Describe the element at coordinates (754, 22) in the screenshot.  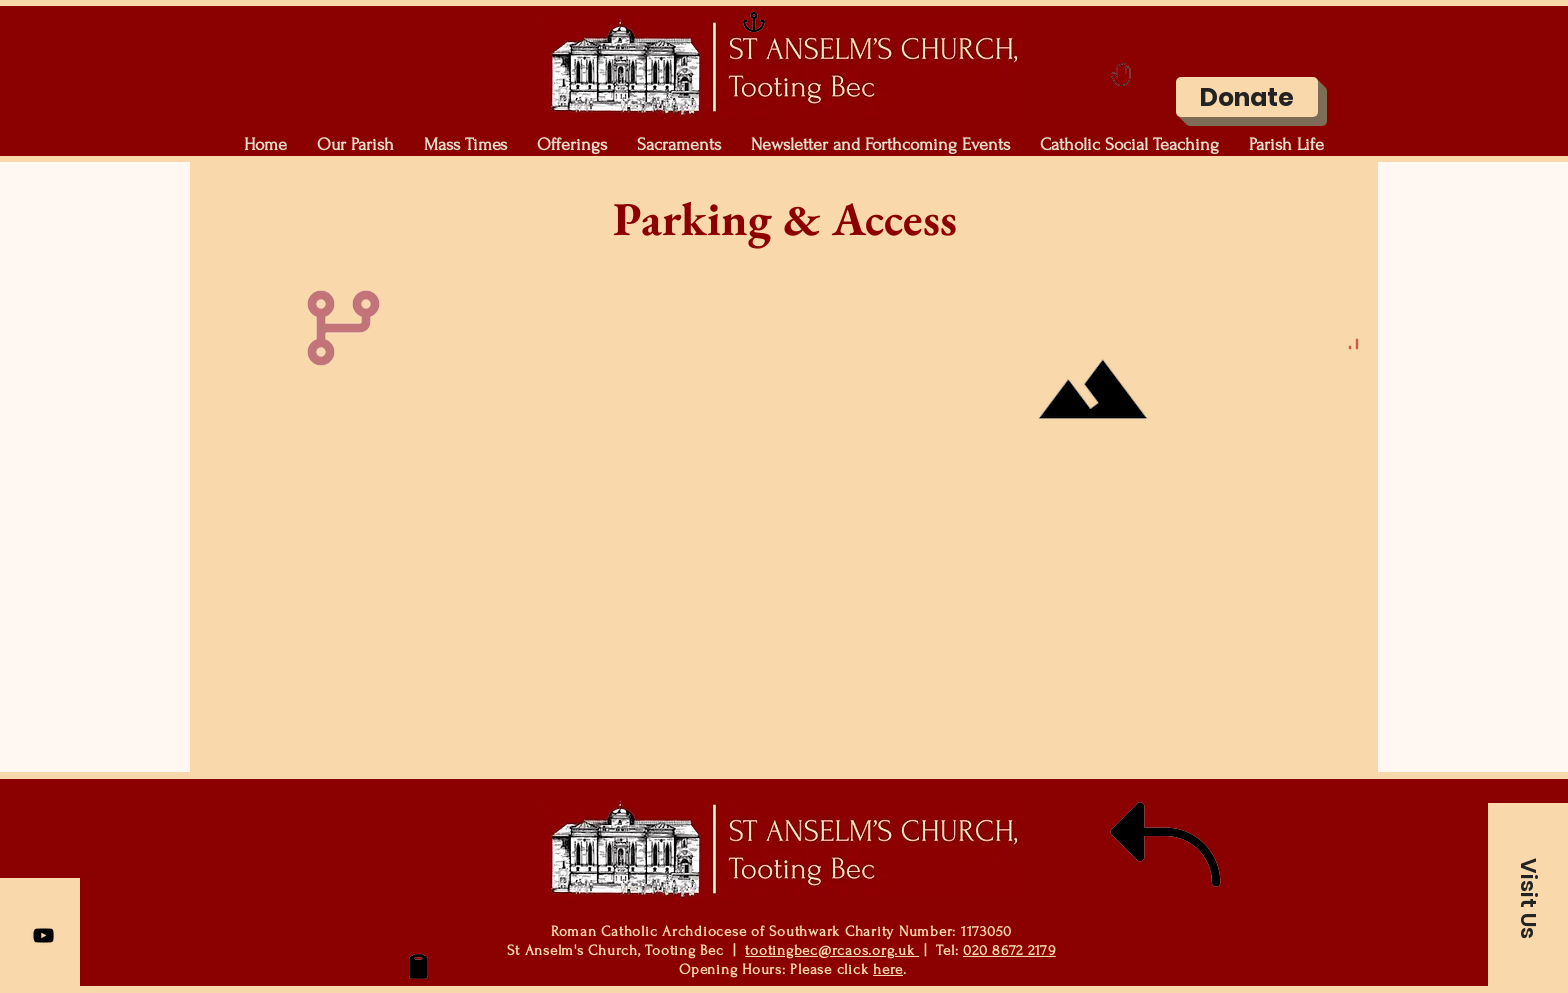
I see `navigate to anchor point or bookmark` at that location.